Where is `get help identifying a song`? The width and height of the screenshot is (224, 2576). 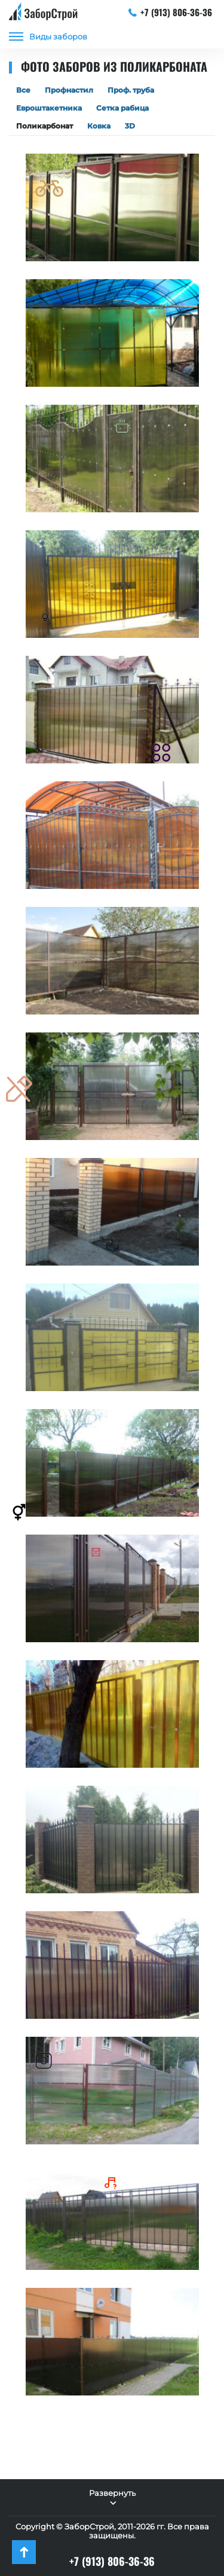
get help identifying a song is located at coordinates (111, 2183).